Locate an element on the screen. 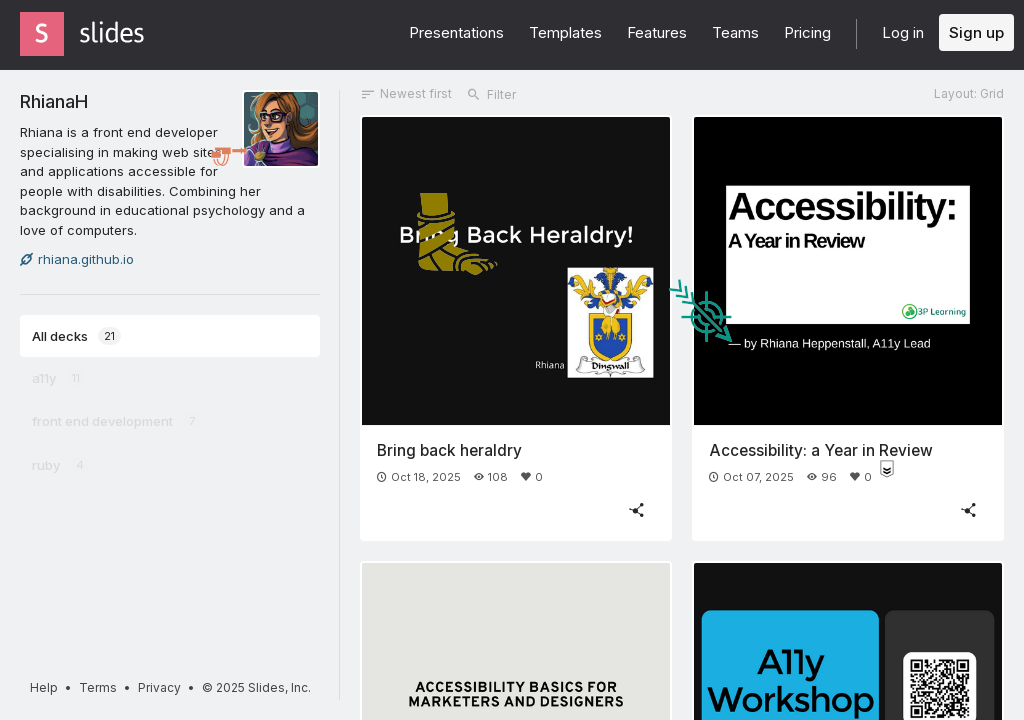 The height and width of the screenshot is (720, 1024). indicates foot injury or bandaged condition is located at coordinates (457, 234).